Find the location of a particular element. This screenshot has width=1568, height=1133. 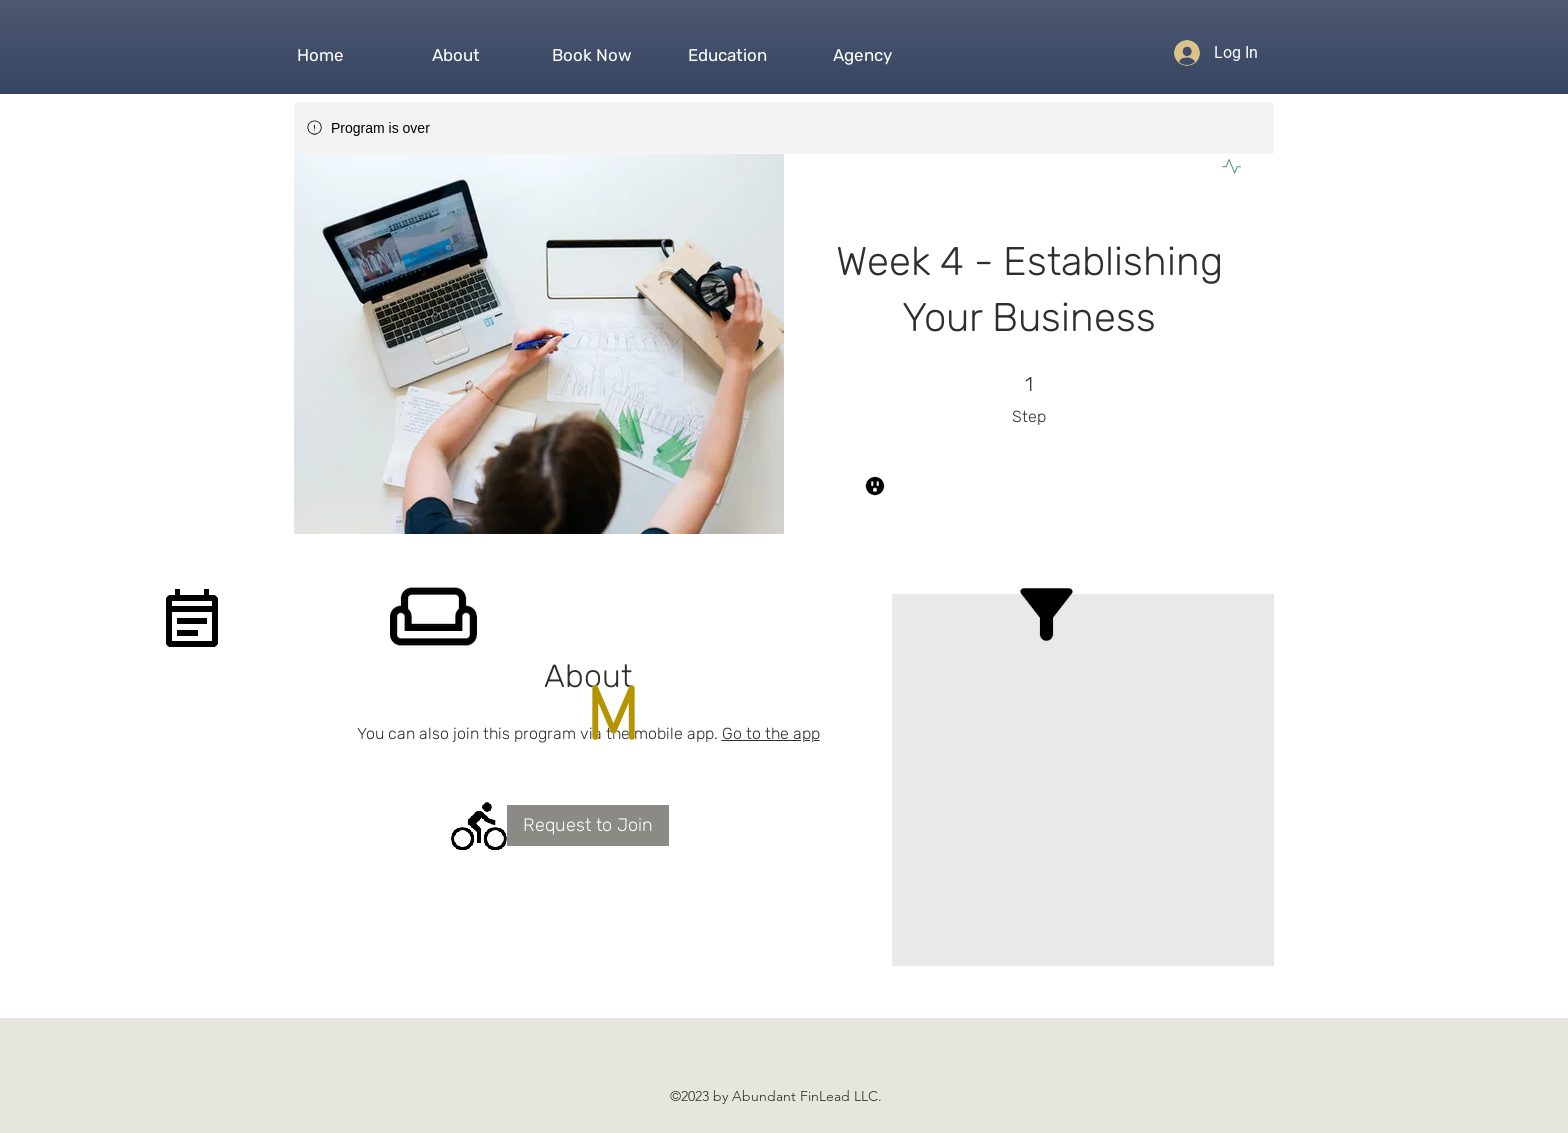

access weekend or leisure content is located at coordinates (433, 616).